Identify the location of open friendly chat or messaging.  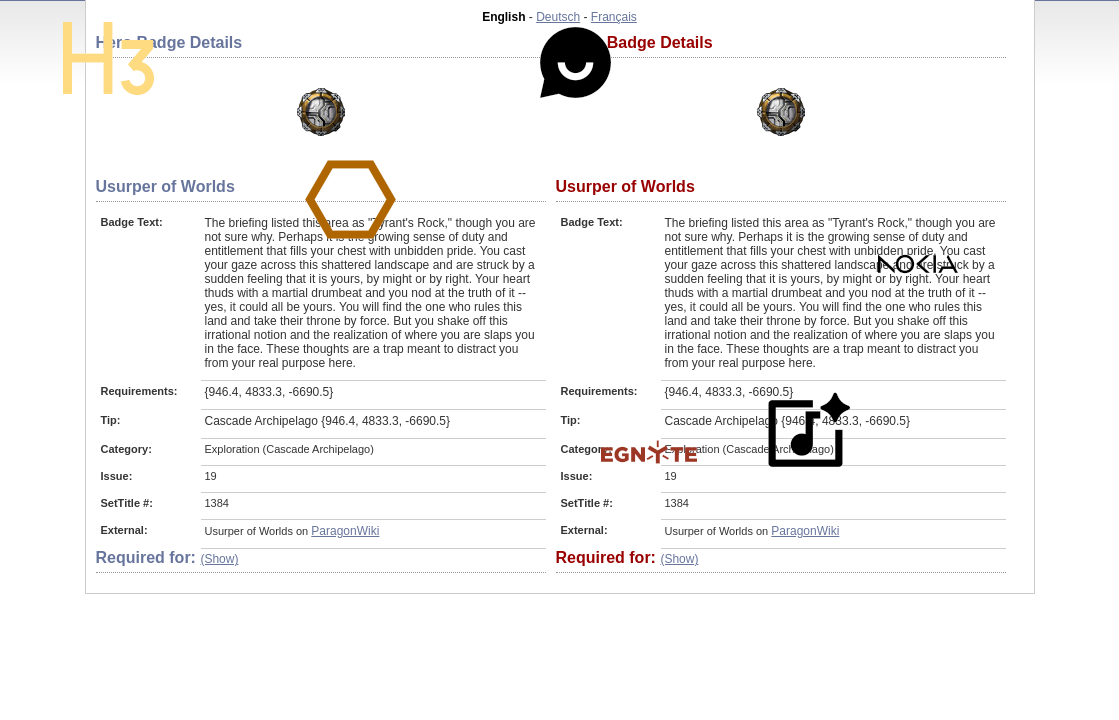
(575, 62).